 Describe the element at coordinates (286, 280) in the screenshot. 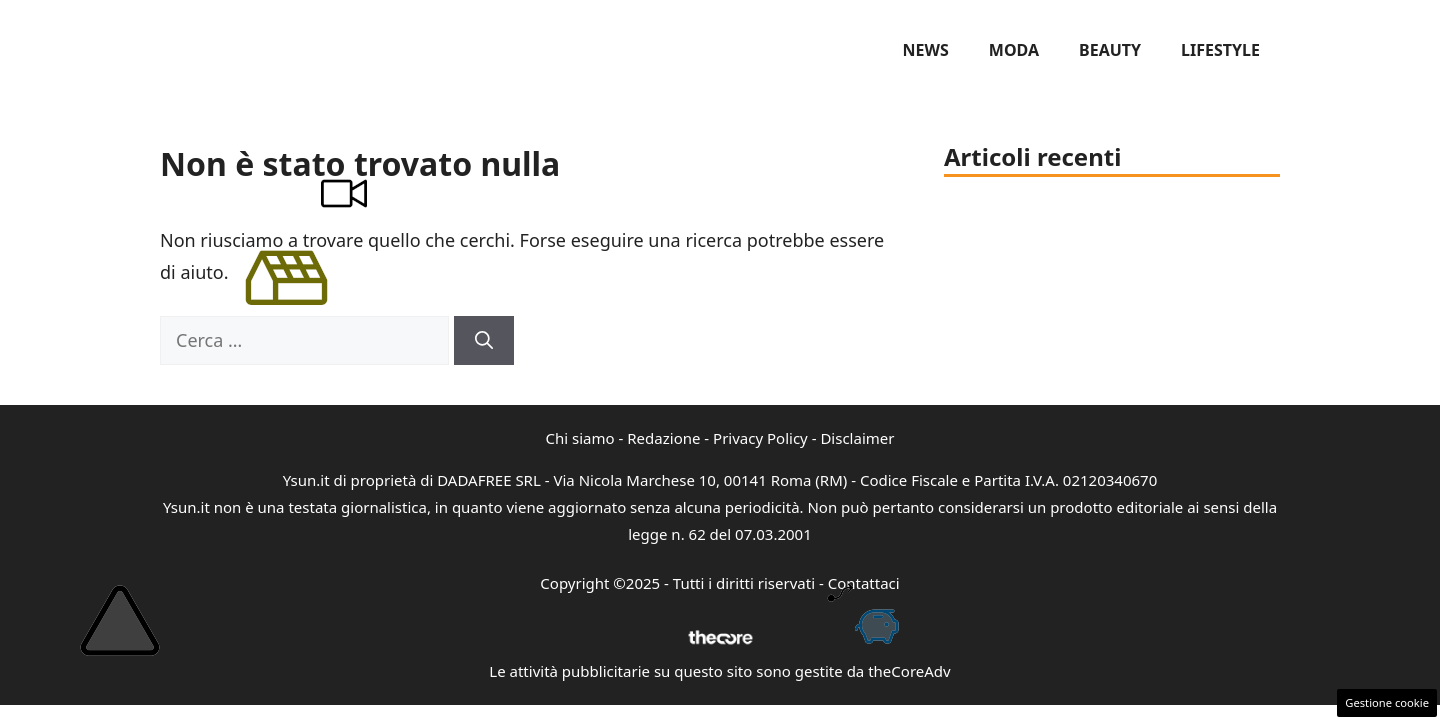

I see `view solar panel system status` at that location.